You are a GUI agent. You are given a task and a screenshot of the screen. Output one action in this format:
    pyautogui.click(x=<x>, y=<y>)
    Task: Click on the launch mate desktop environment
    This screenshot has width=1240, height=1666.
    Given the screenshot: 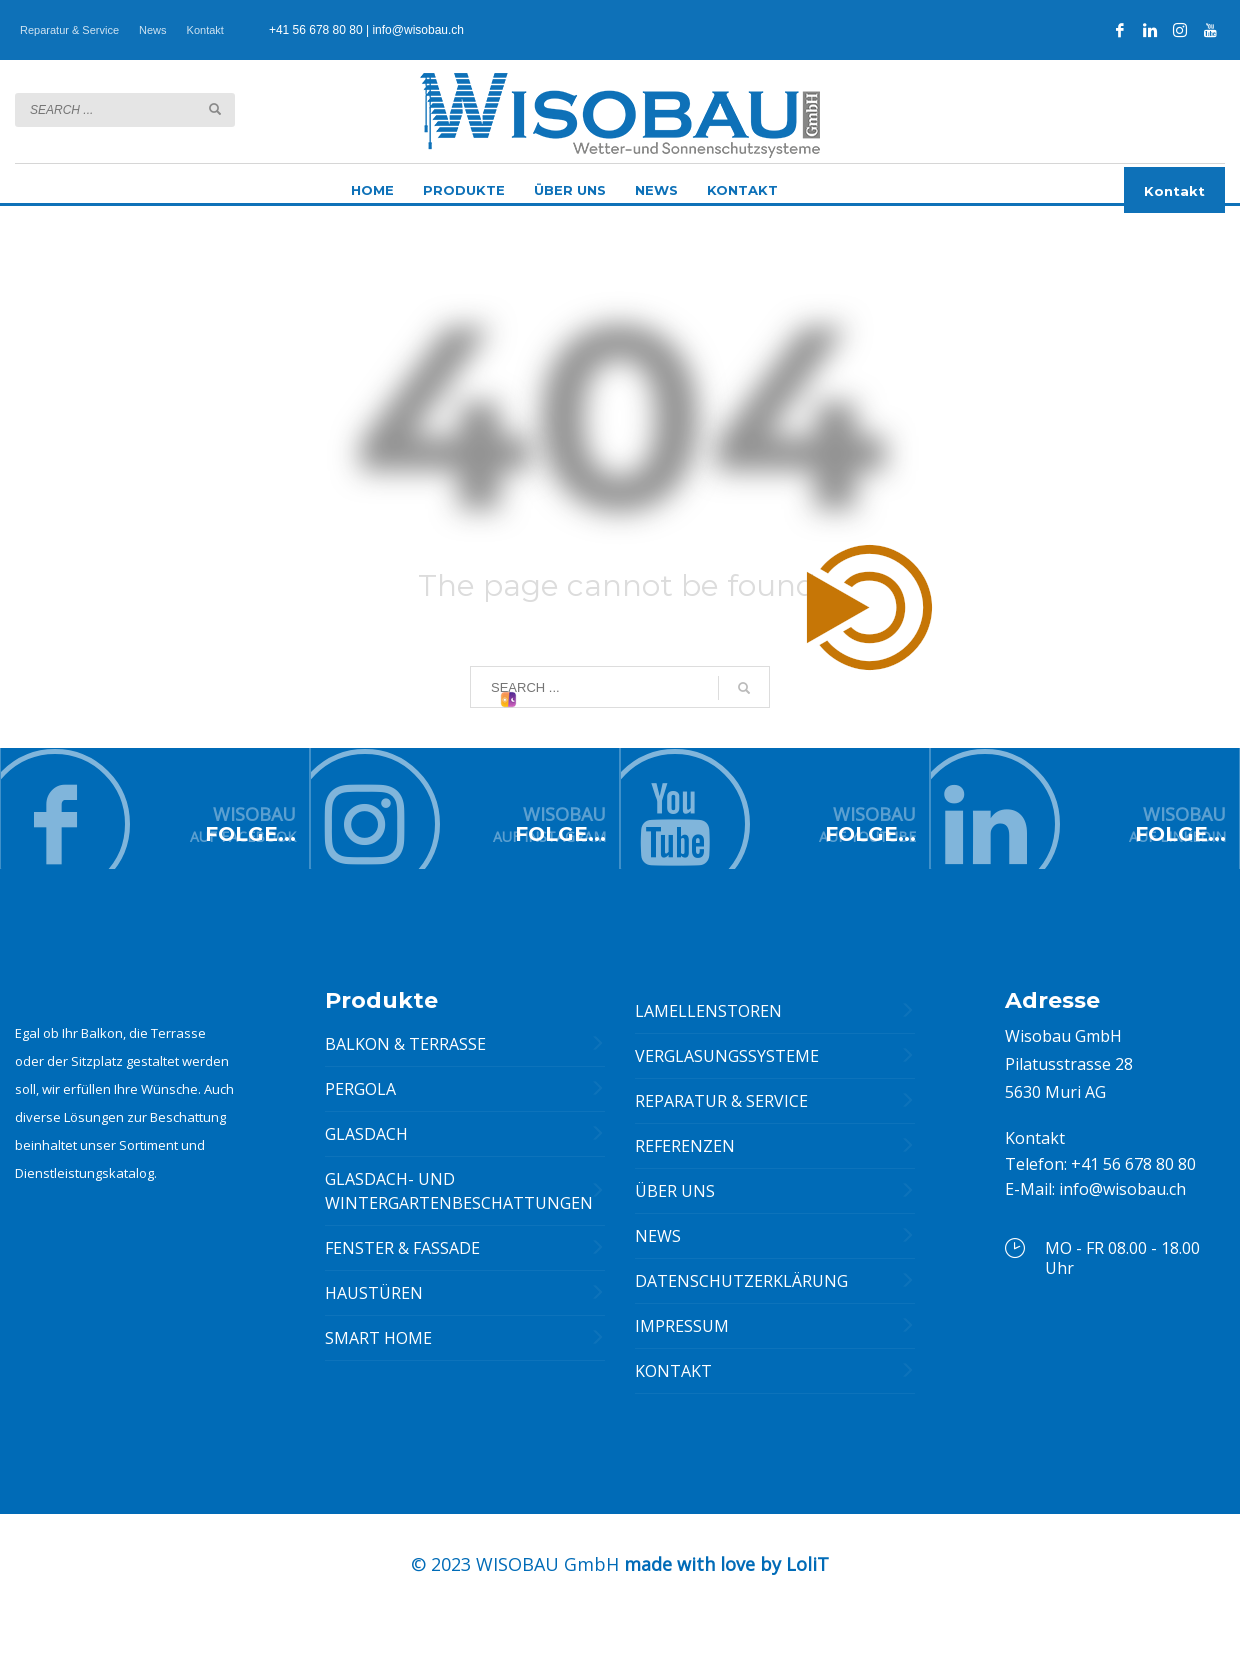 What is the action you would take?
    pyautogui.click(x=869, y=607)
    